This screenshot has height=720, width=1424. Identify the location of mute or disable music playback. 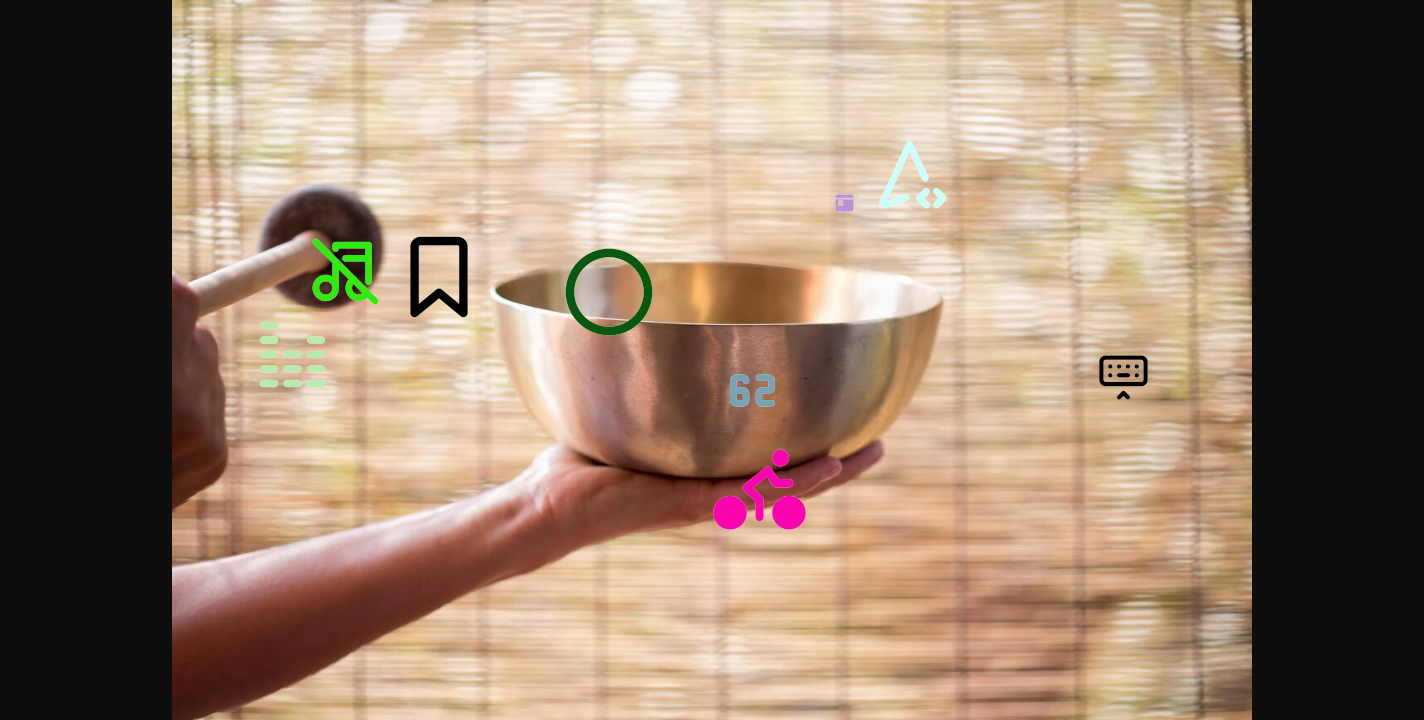
(345, 271).